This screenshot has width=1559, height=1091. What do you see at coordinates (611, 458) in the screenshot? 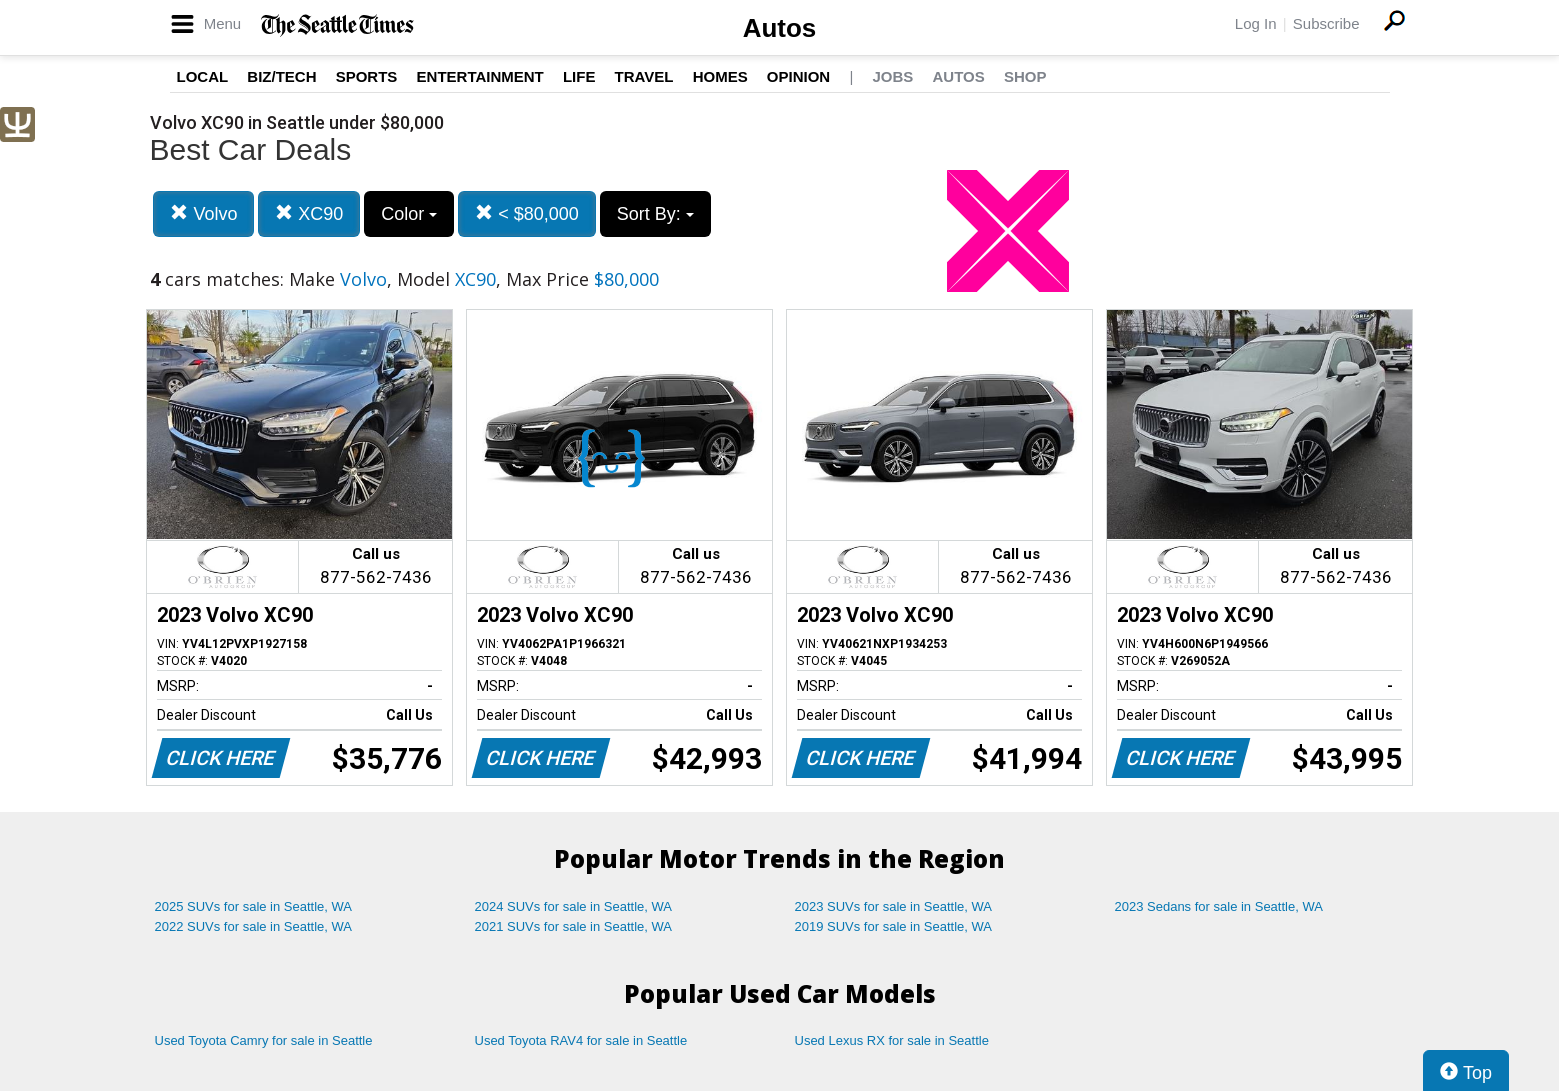
I see `visit exercism coding practice platform` at bounding box center [611, 458].